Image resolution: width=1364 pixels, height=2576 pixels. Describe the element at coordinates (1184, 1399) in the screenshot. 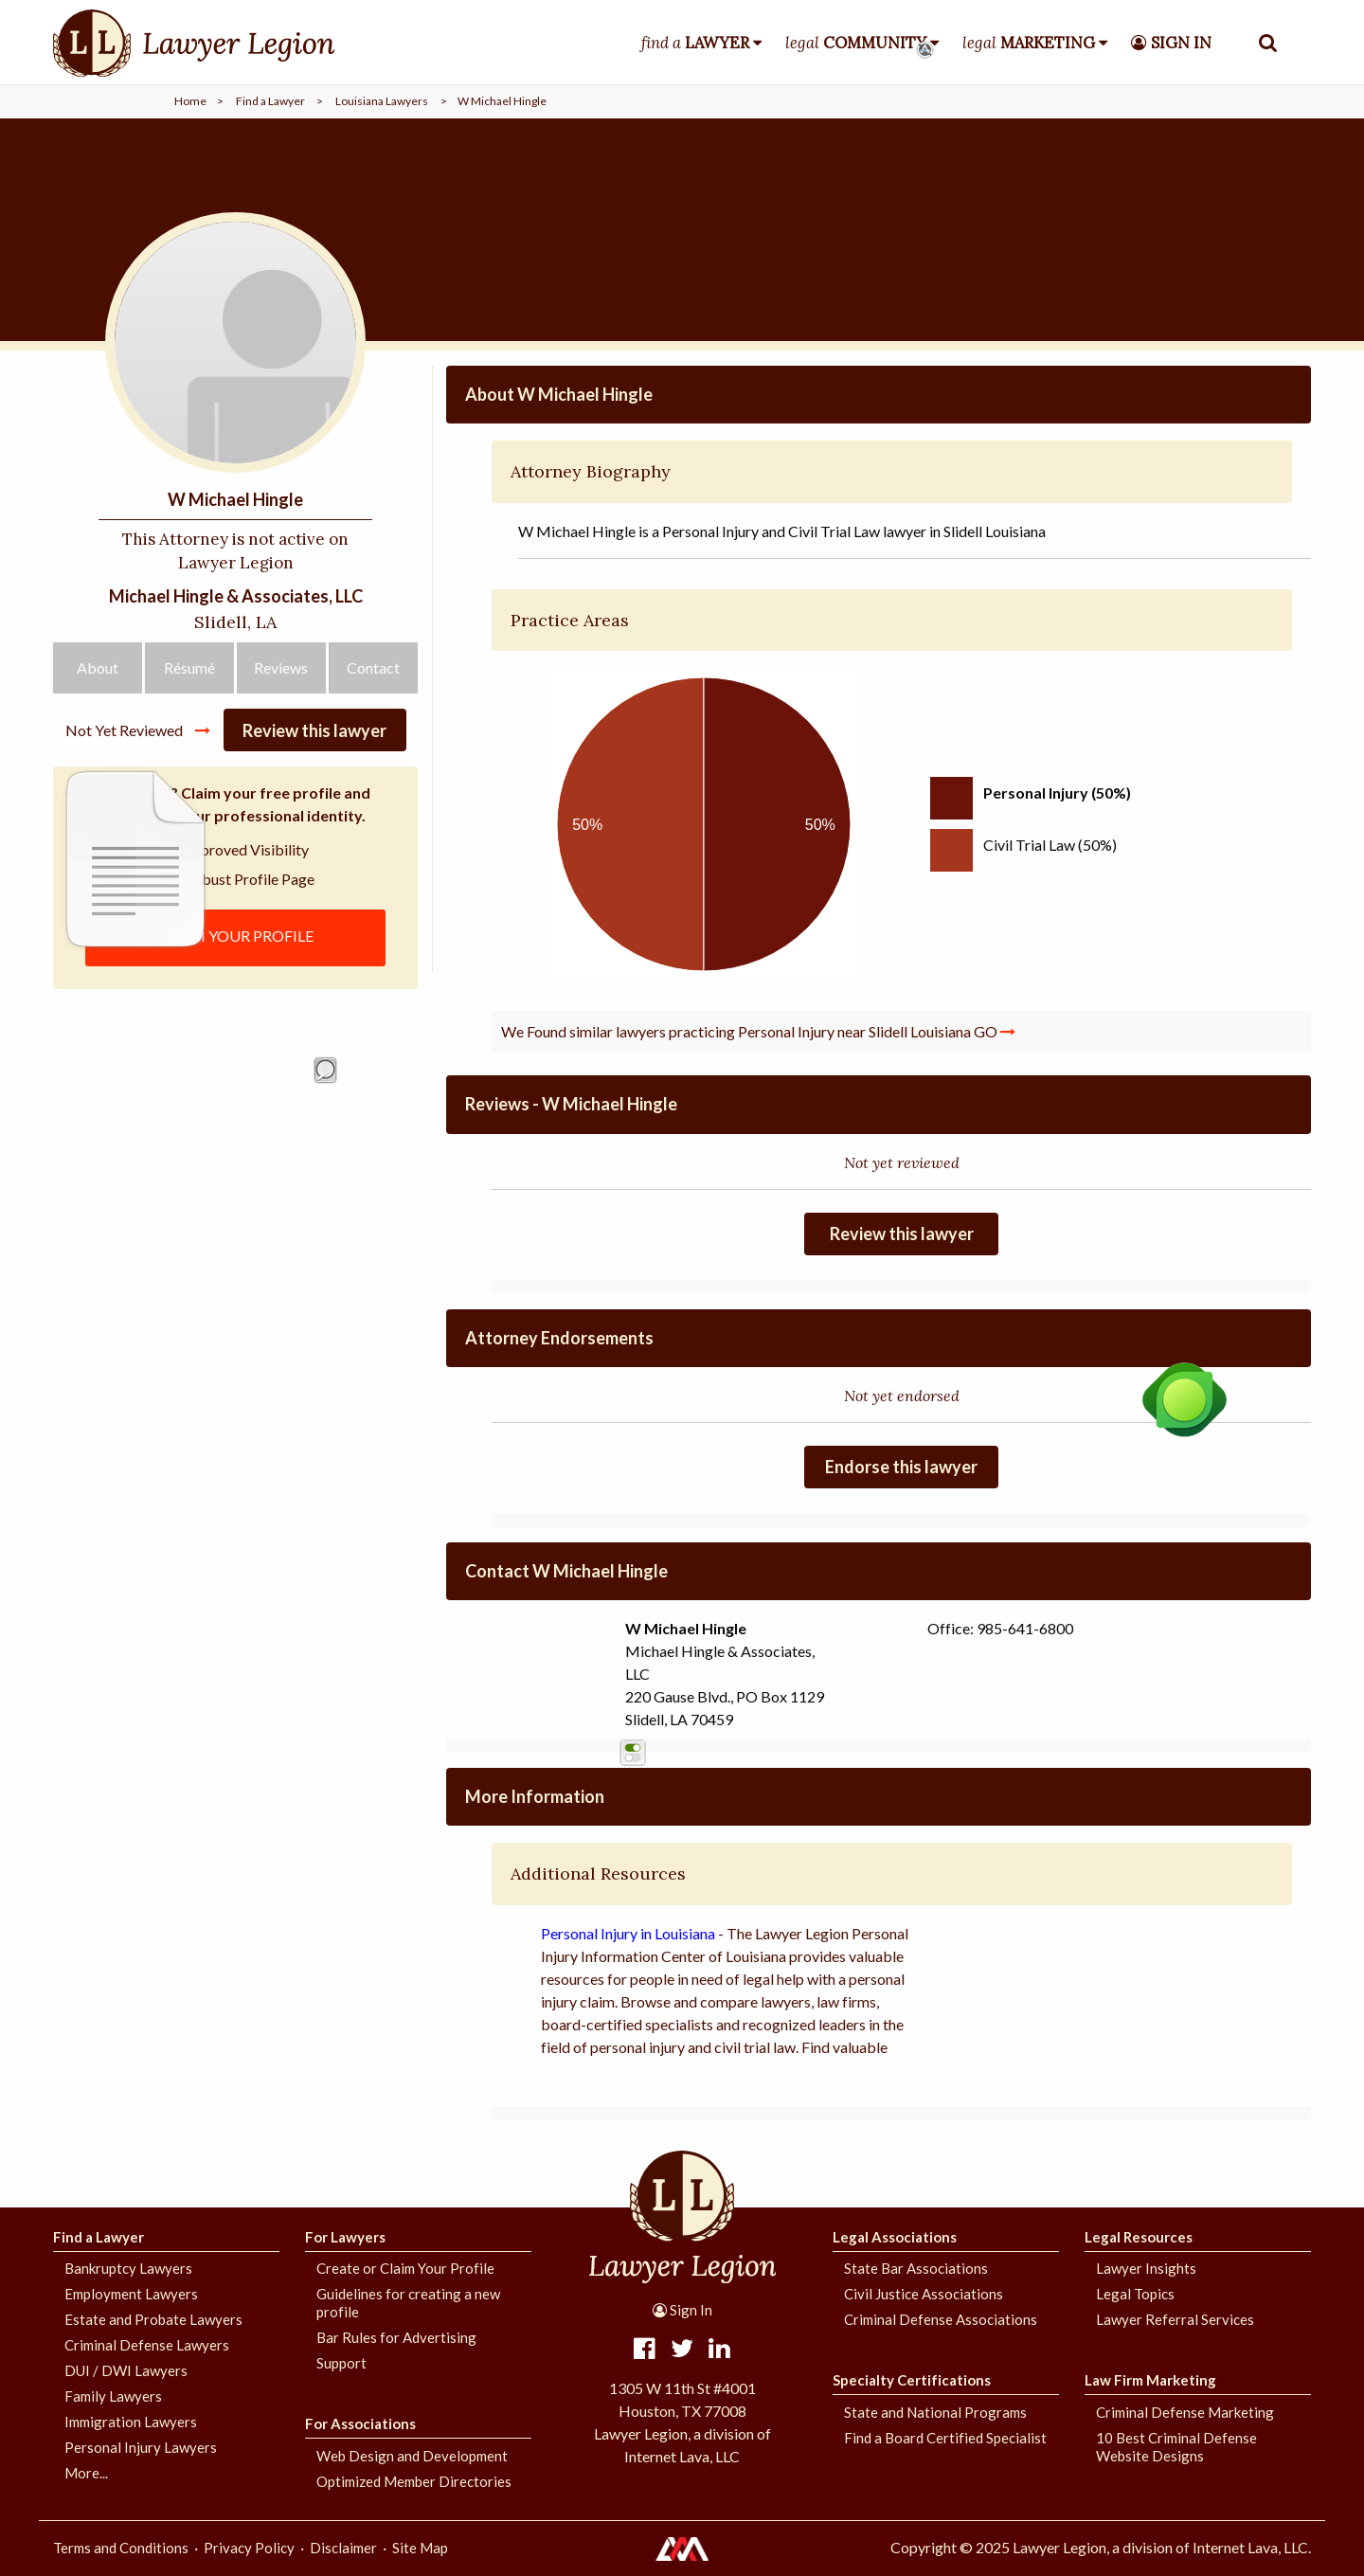

I see `open the recommendations app` at that location.